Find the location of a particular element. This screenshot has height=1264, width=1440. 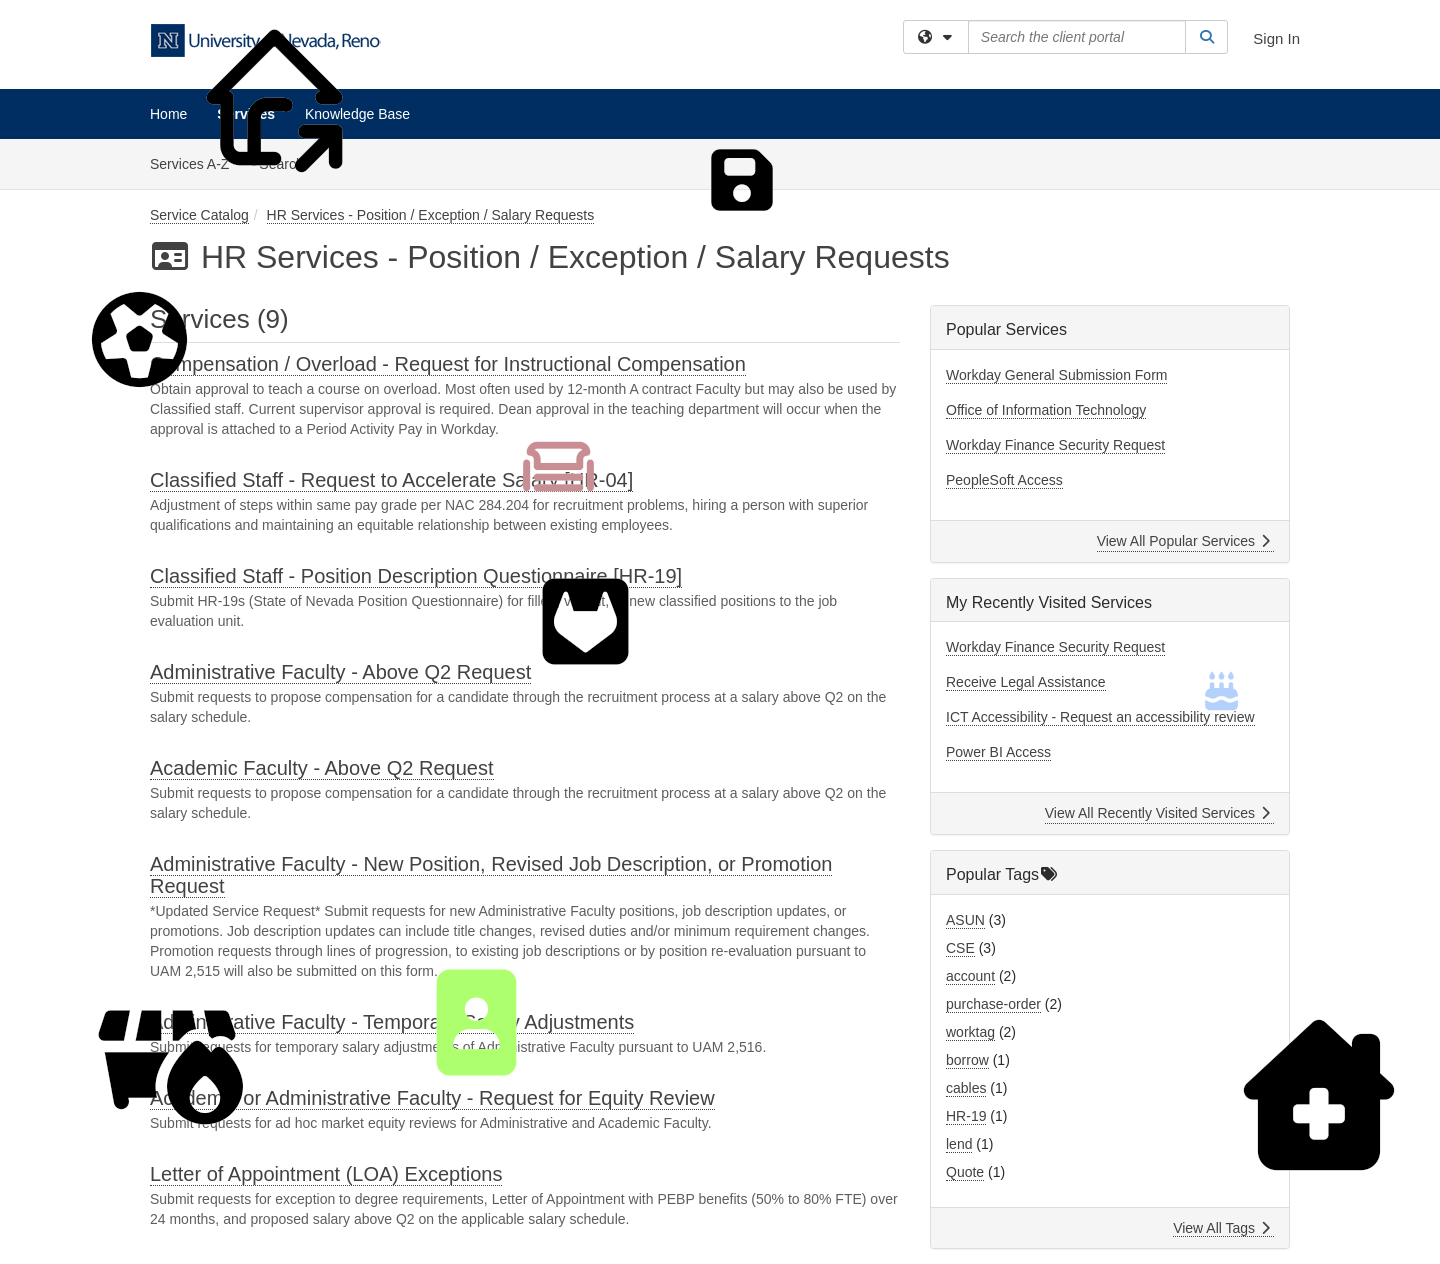

share a home or property listing is located at coordinates (274, 97).